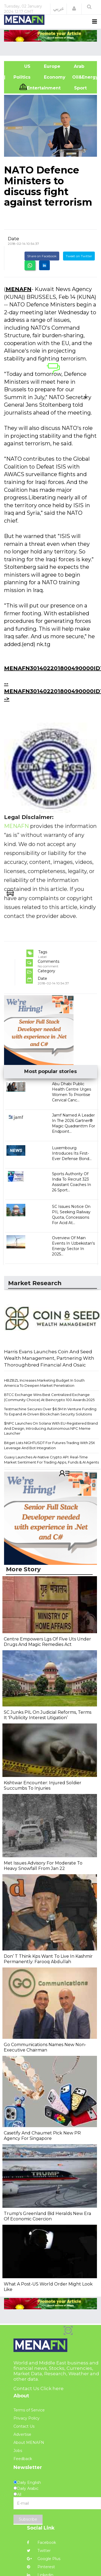 This screenshot has width=101, height=2576. What do you see at coordinates (23, 87) in the screenshot?
I see `access construction or site safety settings` at bounding box center [23, 87].